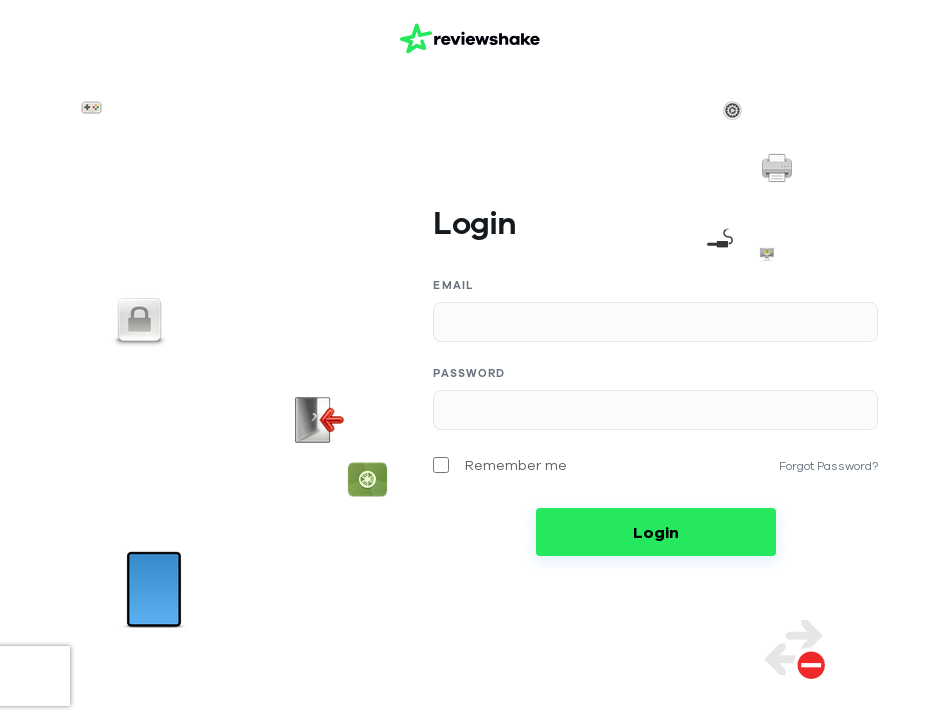 This screenshot has height=720, width=937. What do you see at coordinates (319, 420) in the screenshot?
I see `exit or close the application` at bounding box center [319, 420].